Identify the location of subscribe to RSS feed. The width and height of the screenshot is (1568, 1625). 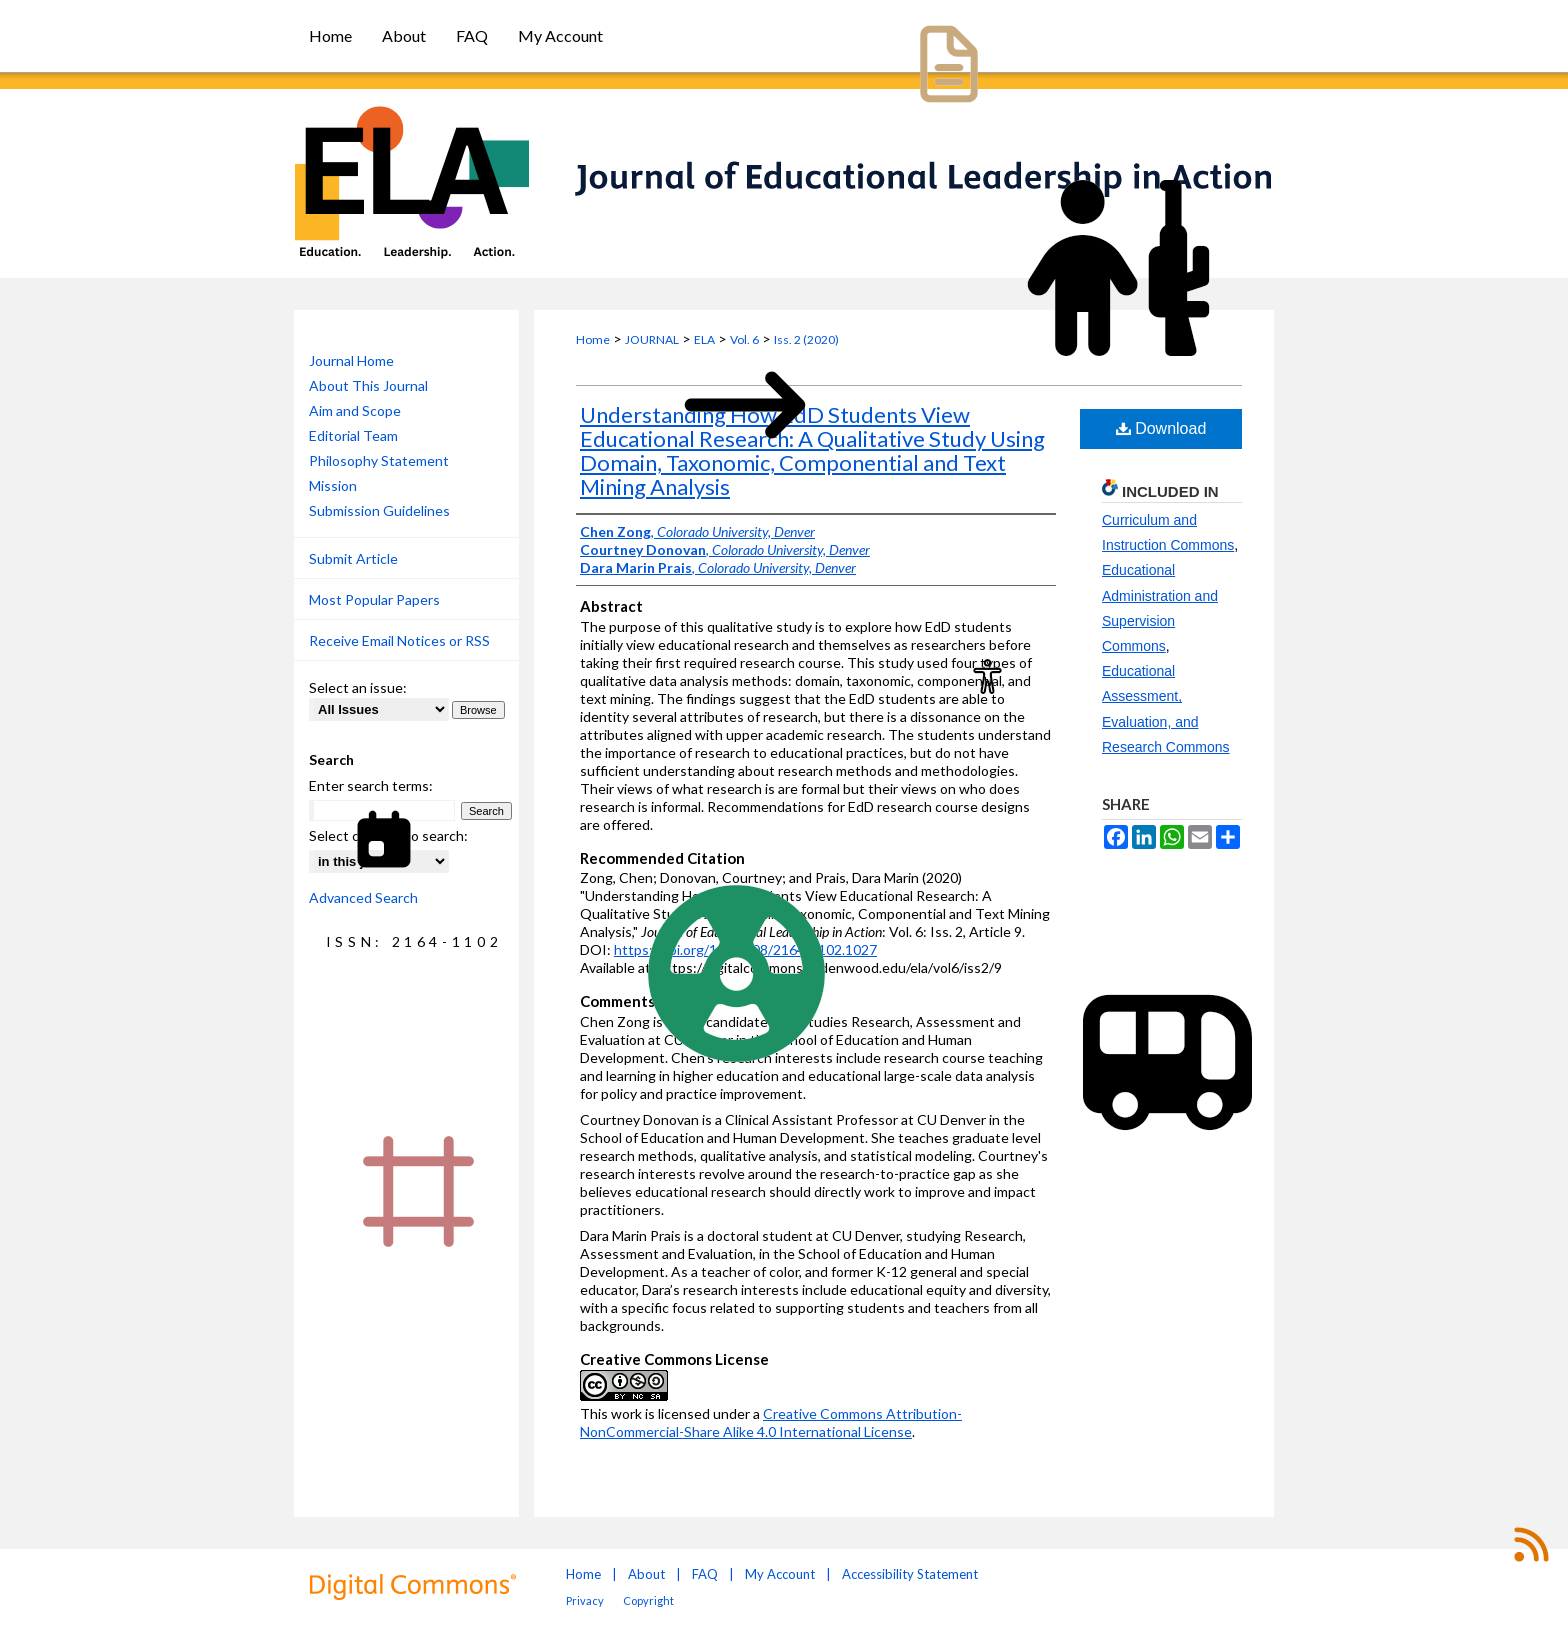
(1531, 1544).